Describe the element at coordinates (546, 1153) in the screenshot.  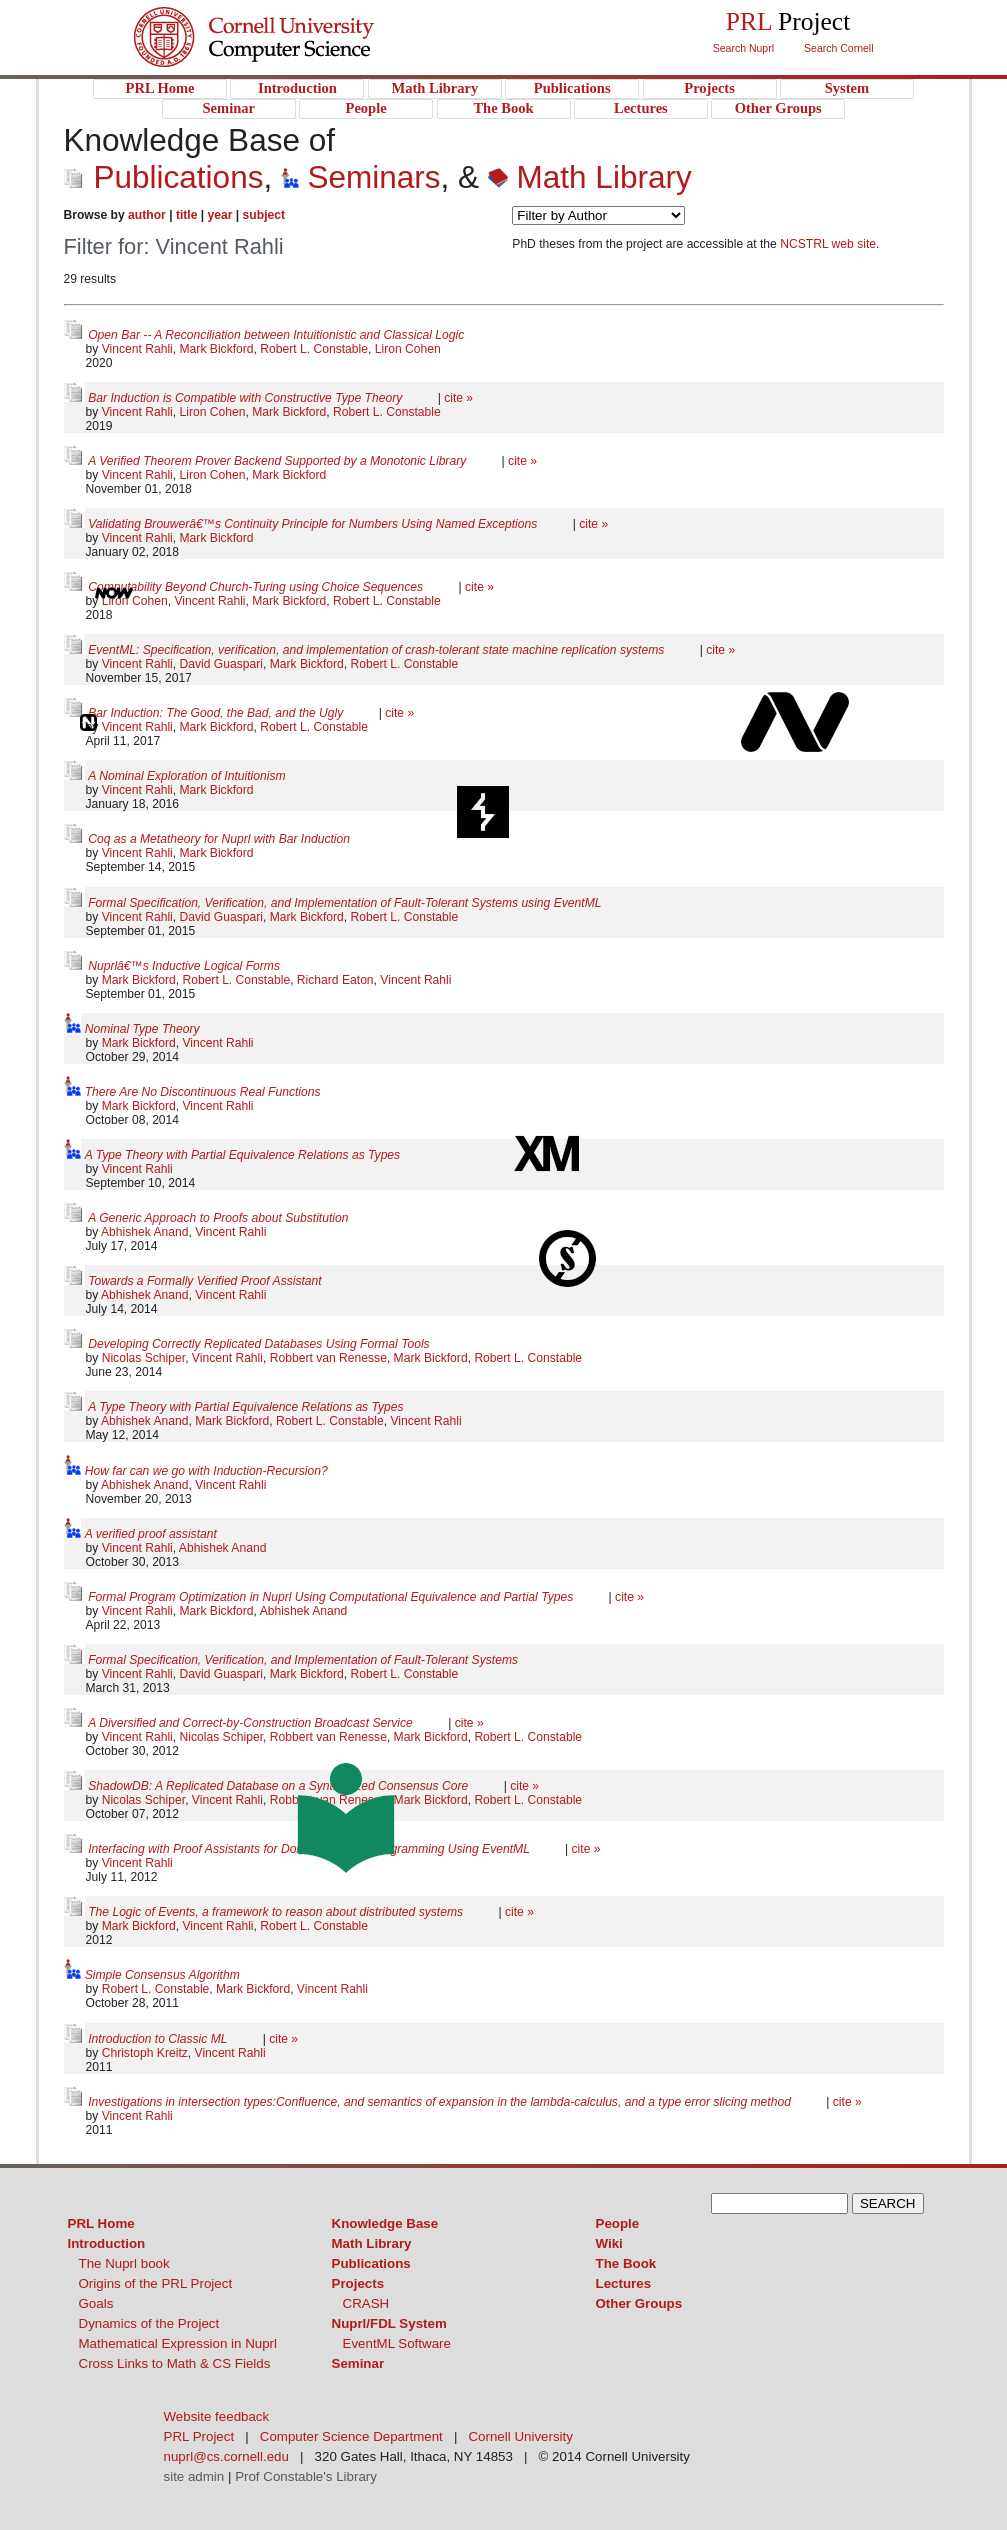
I see `open qualtrics survey platform` at that location.